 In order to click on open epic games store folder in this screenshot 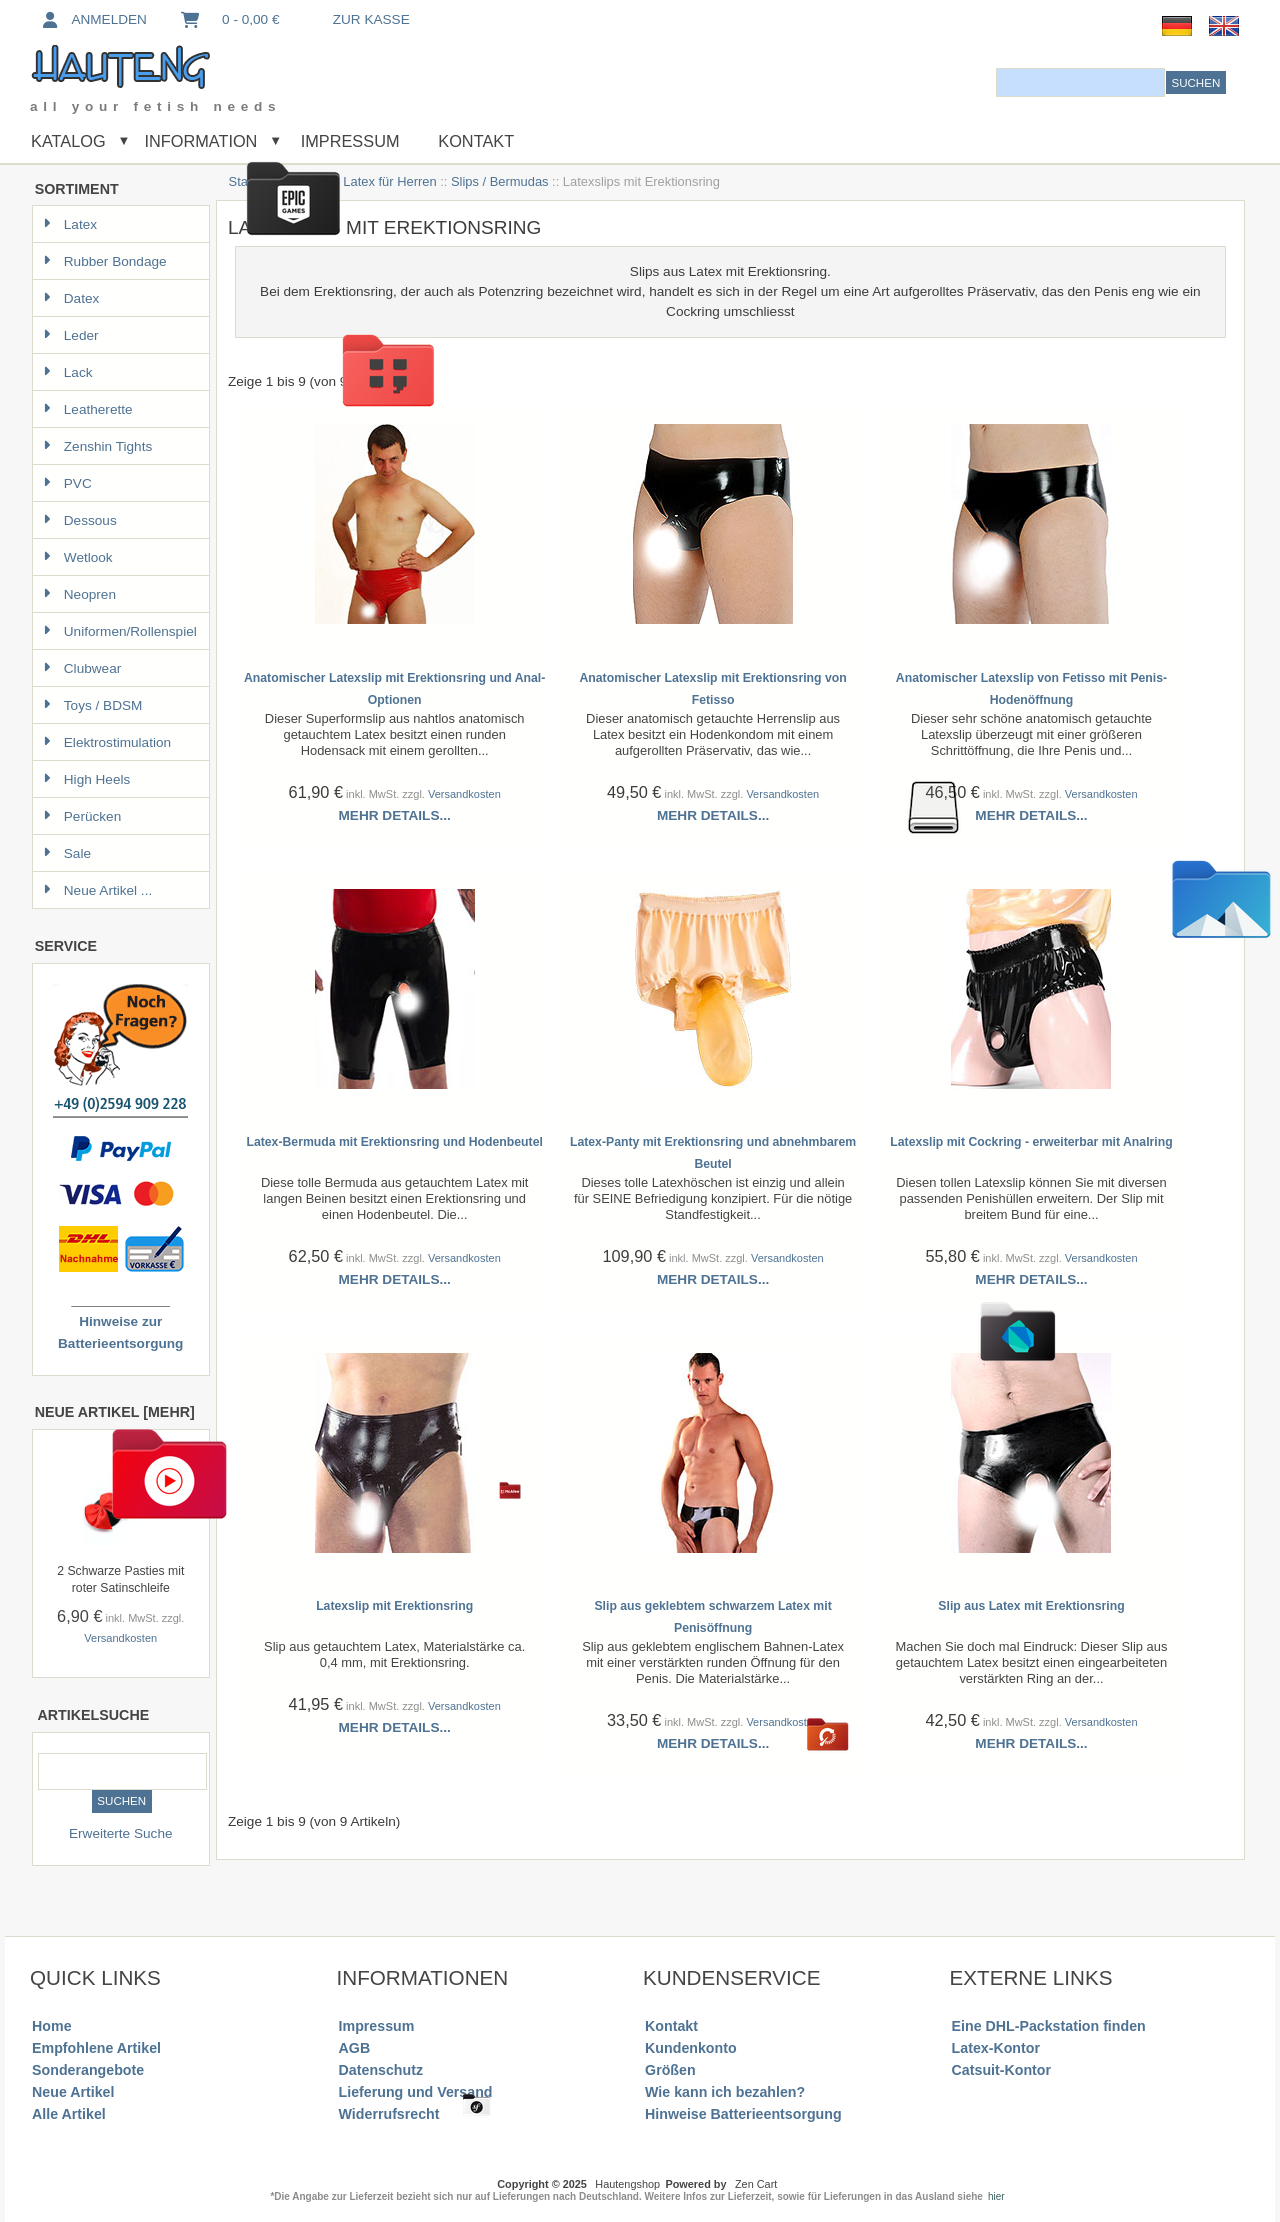, I will do `click(293, 201)`.